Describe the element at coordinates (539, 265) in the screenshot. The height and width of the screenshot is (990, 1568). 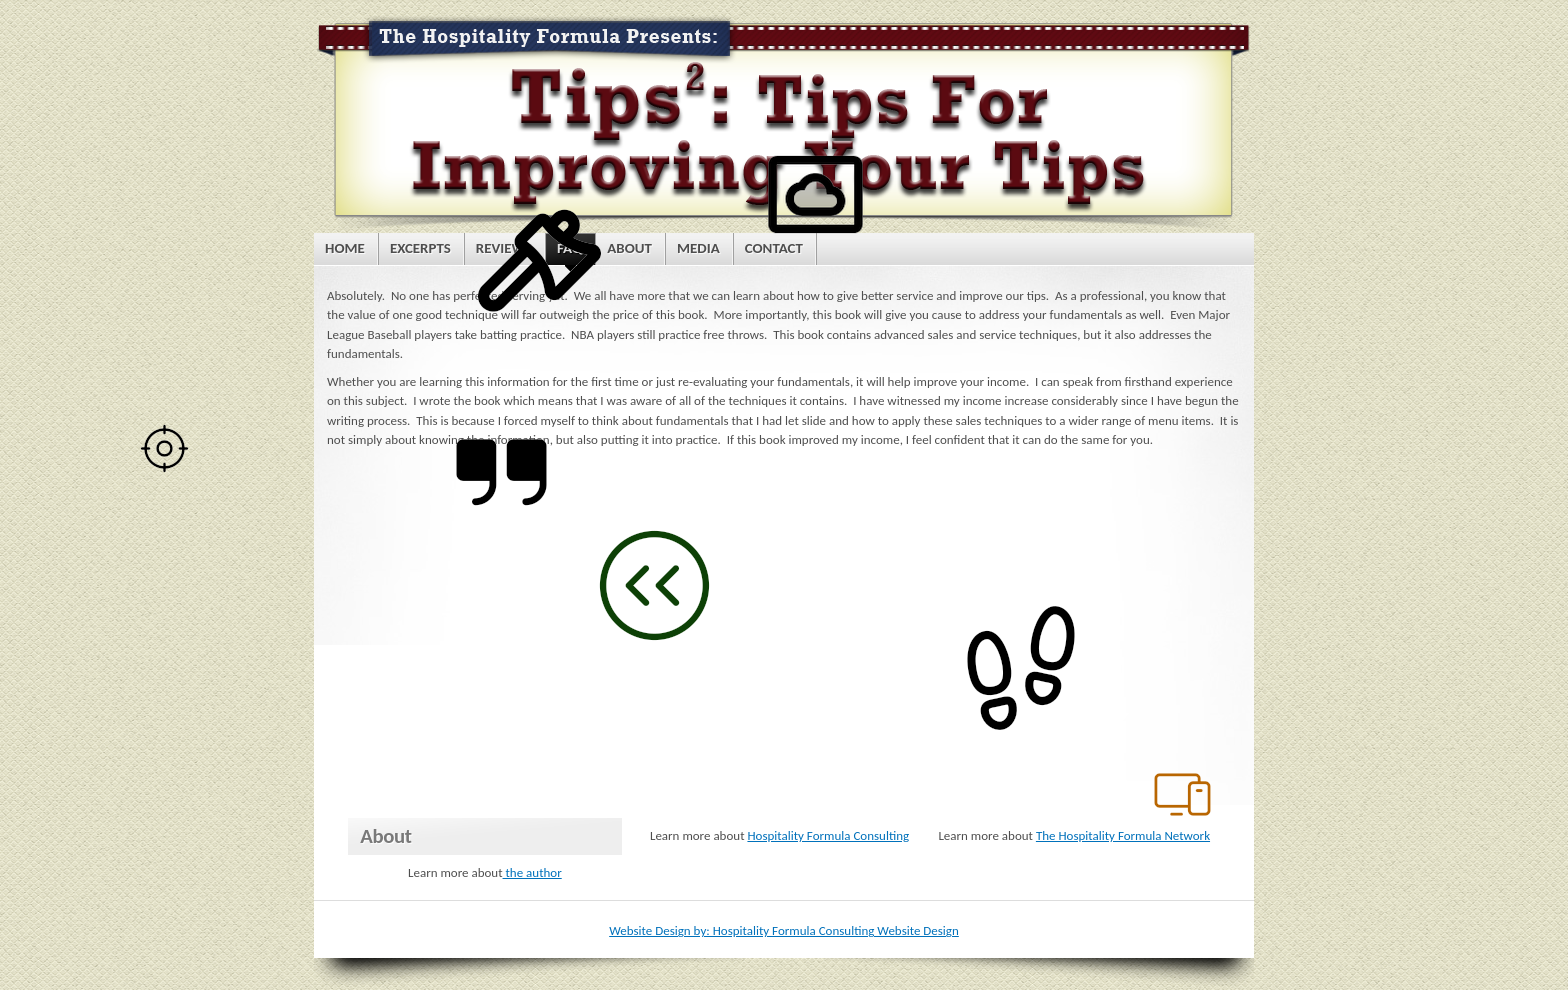
I see `access crafting or building tools` at that location.